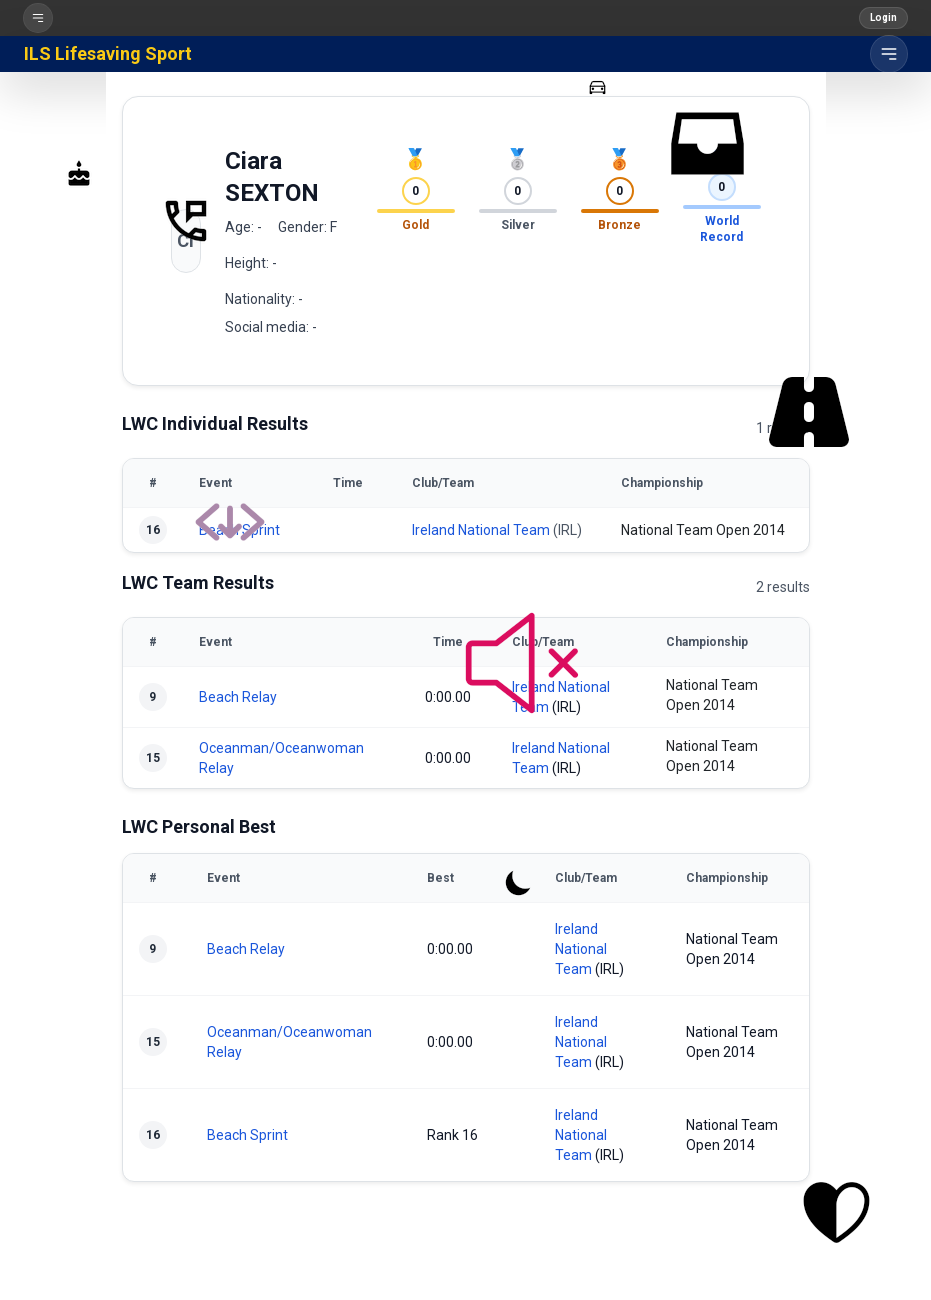 The height and width of the screenshot is (1300, 931). What do you see at coordinates (518, 883) in the screenshot?
I see `toggle dark mode` at bounding box center [518, 883].